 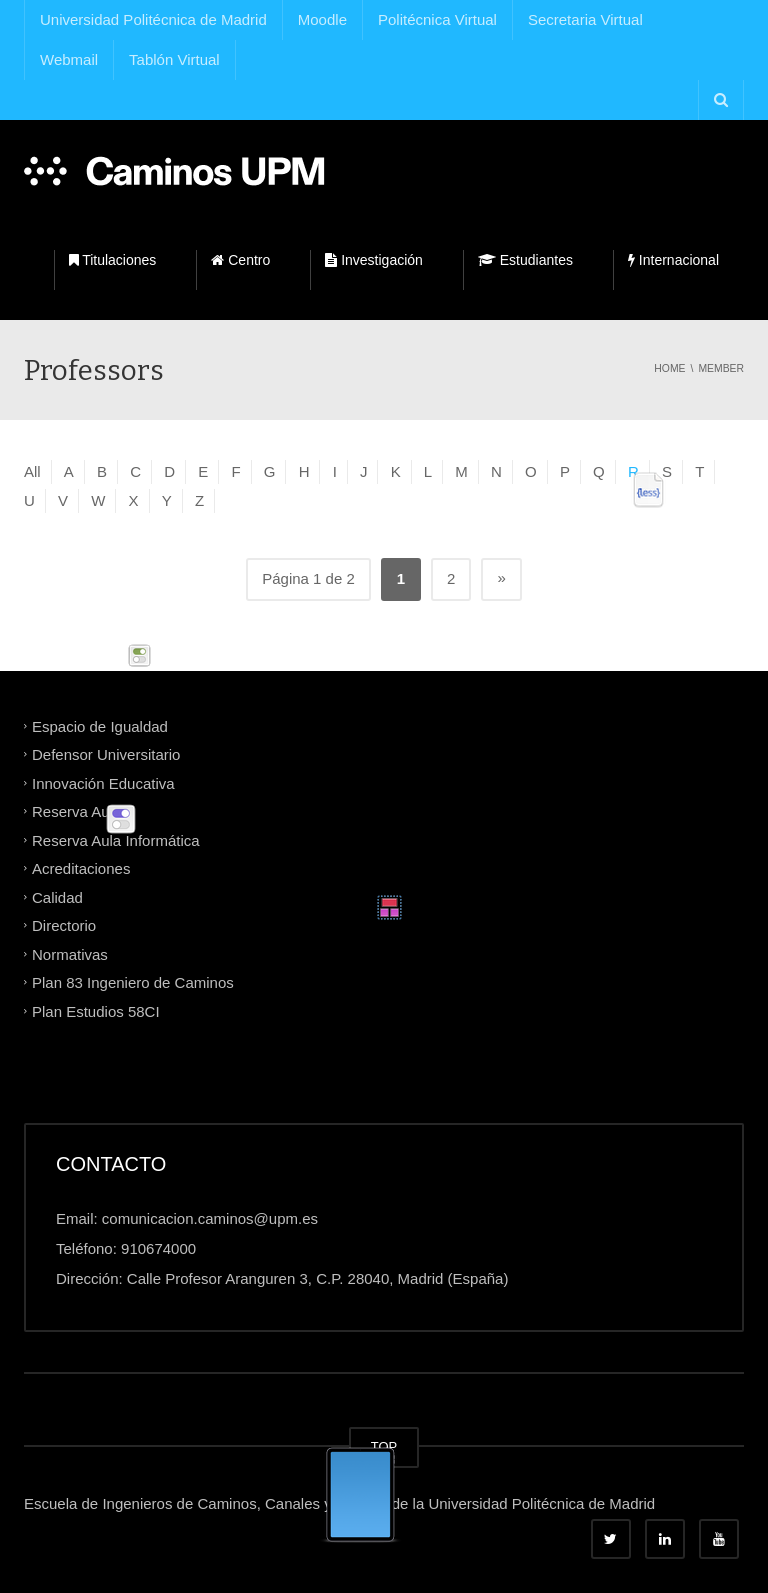 What do you see at coordinates (648, 489) in the screenshot?
I see `a LESS stylesheet file` at bounding box center [648, 489].